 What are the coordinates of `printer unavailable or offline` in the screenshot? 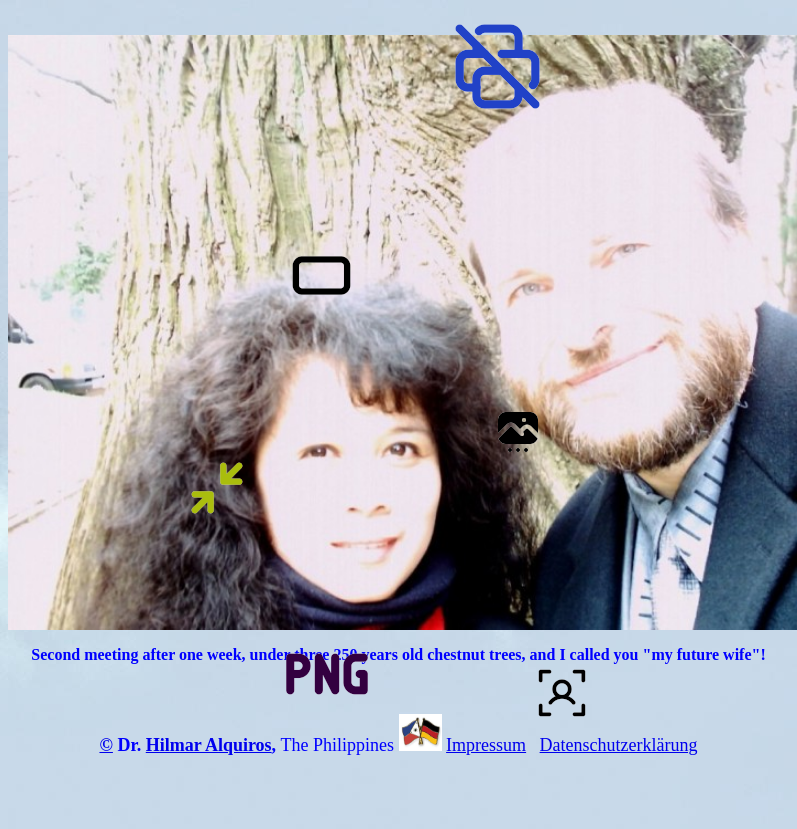 It's located at (497, 66).